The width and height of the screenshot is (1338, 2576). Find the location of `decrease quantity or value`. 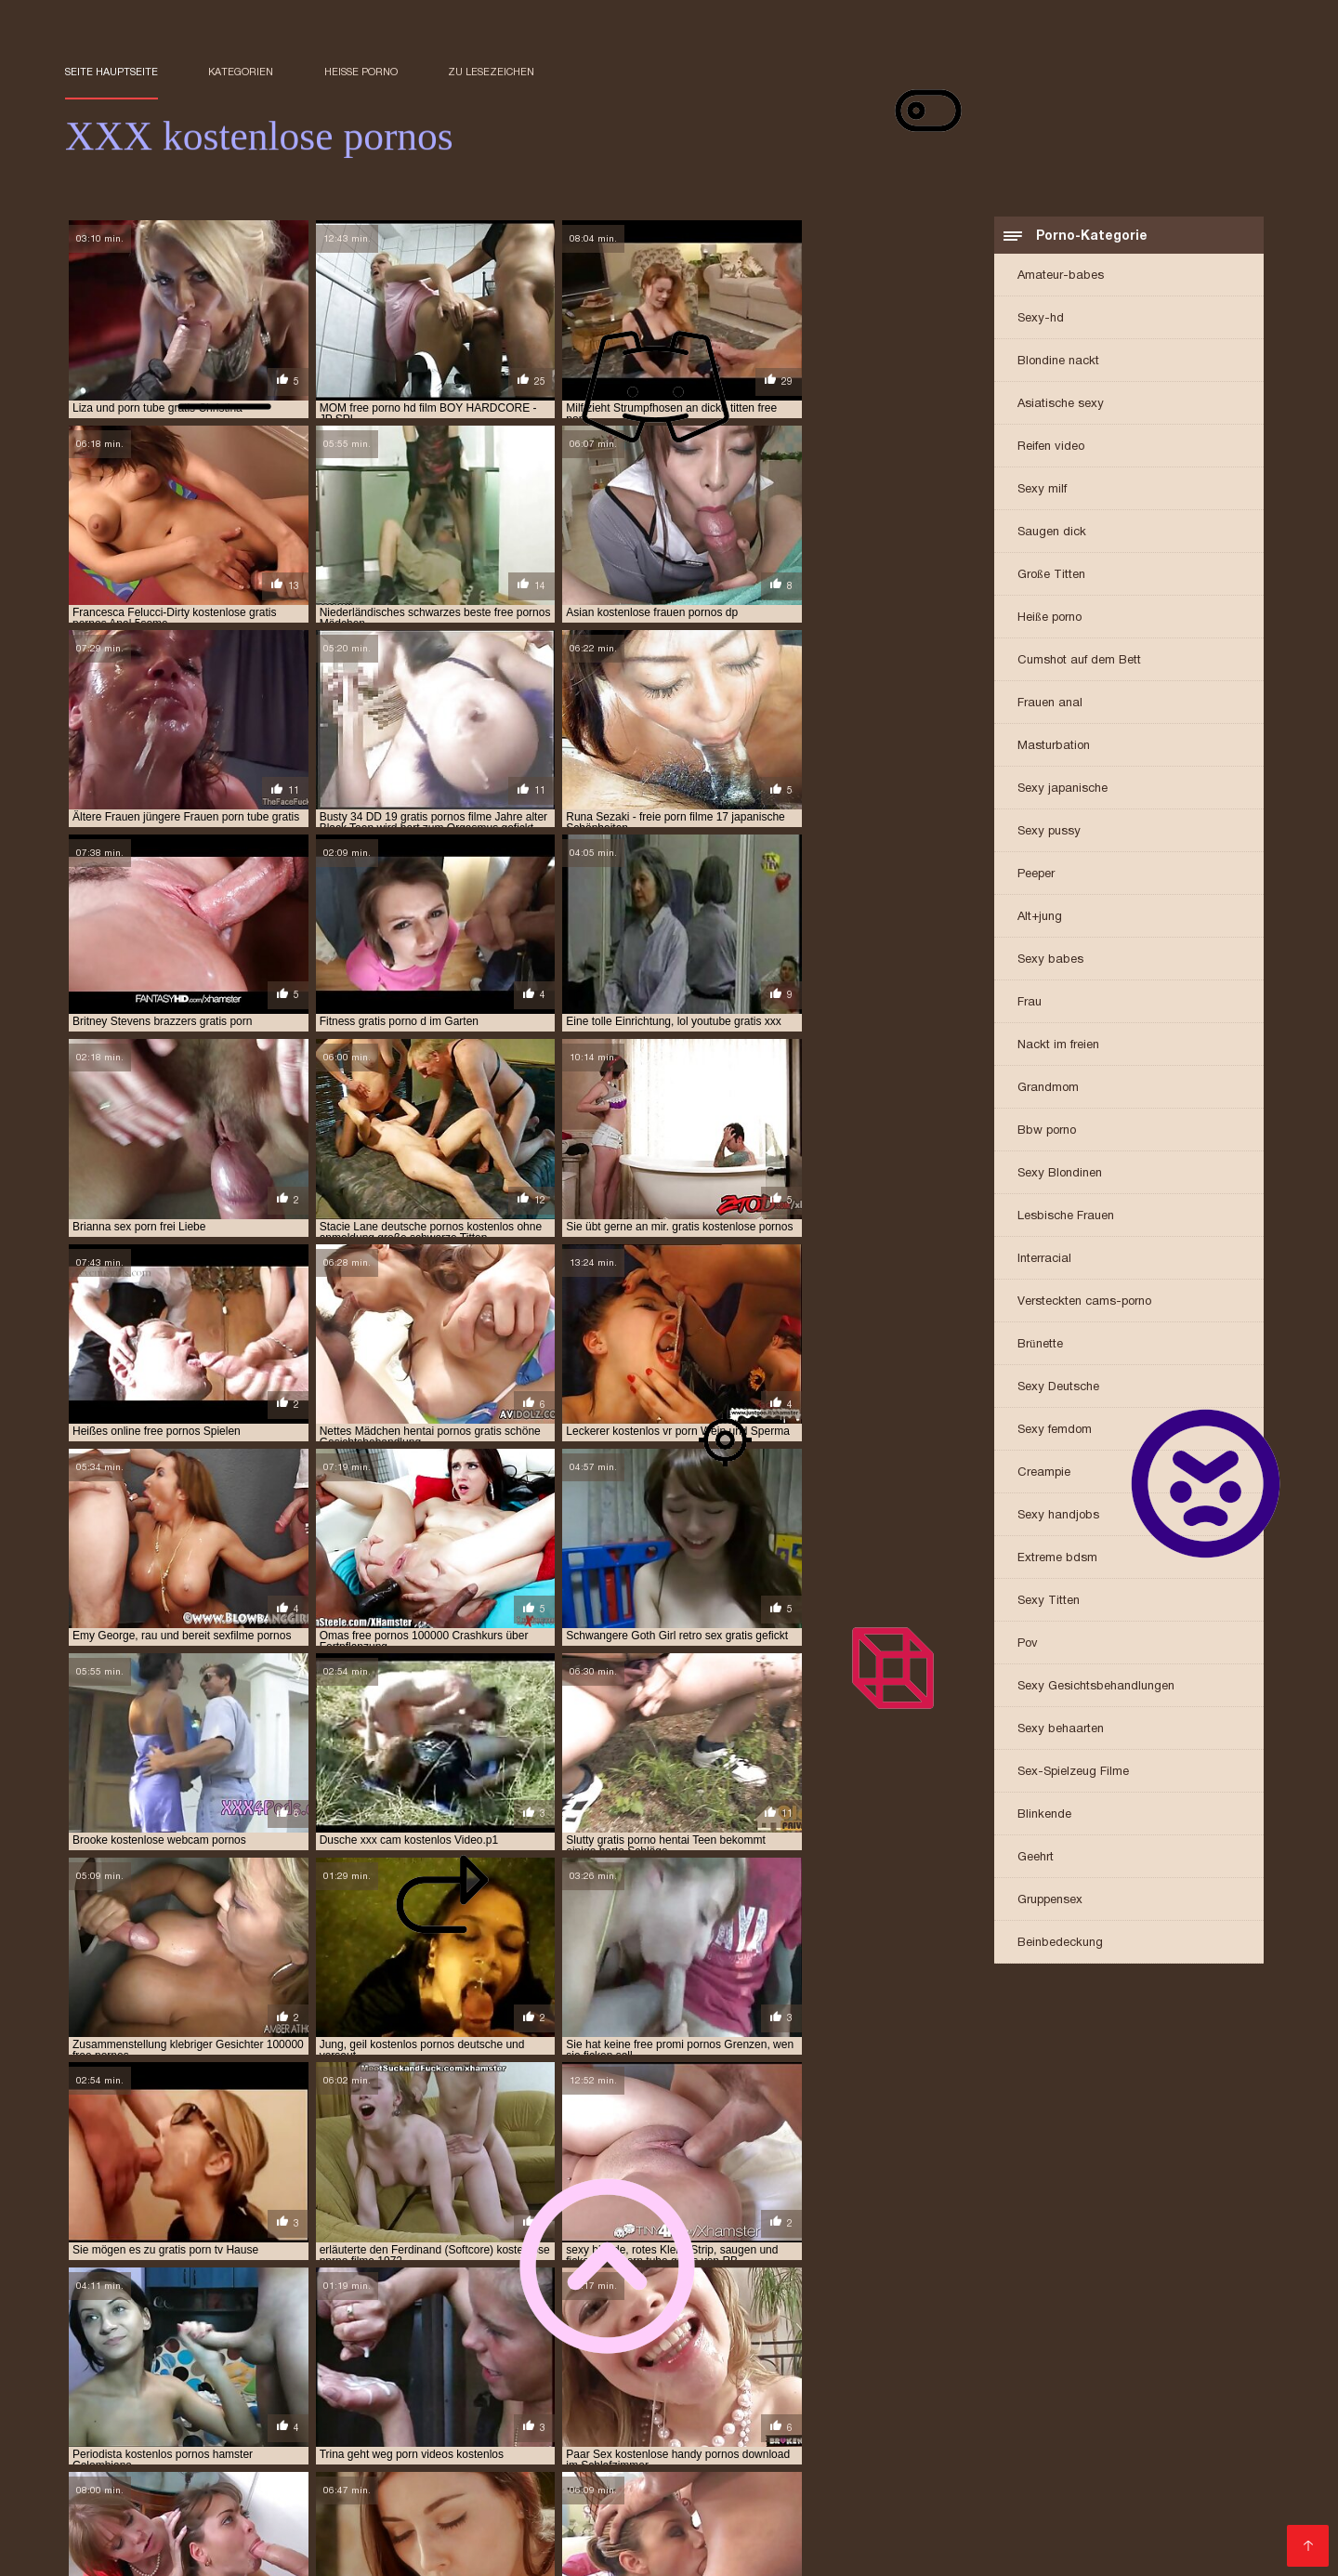

decrease quantity or value is located at coordinates (224, 406).